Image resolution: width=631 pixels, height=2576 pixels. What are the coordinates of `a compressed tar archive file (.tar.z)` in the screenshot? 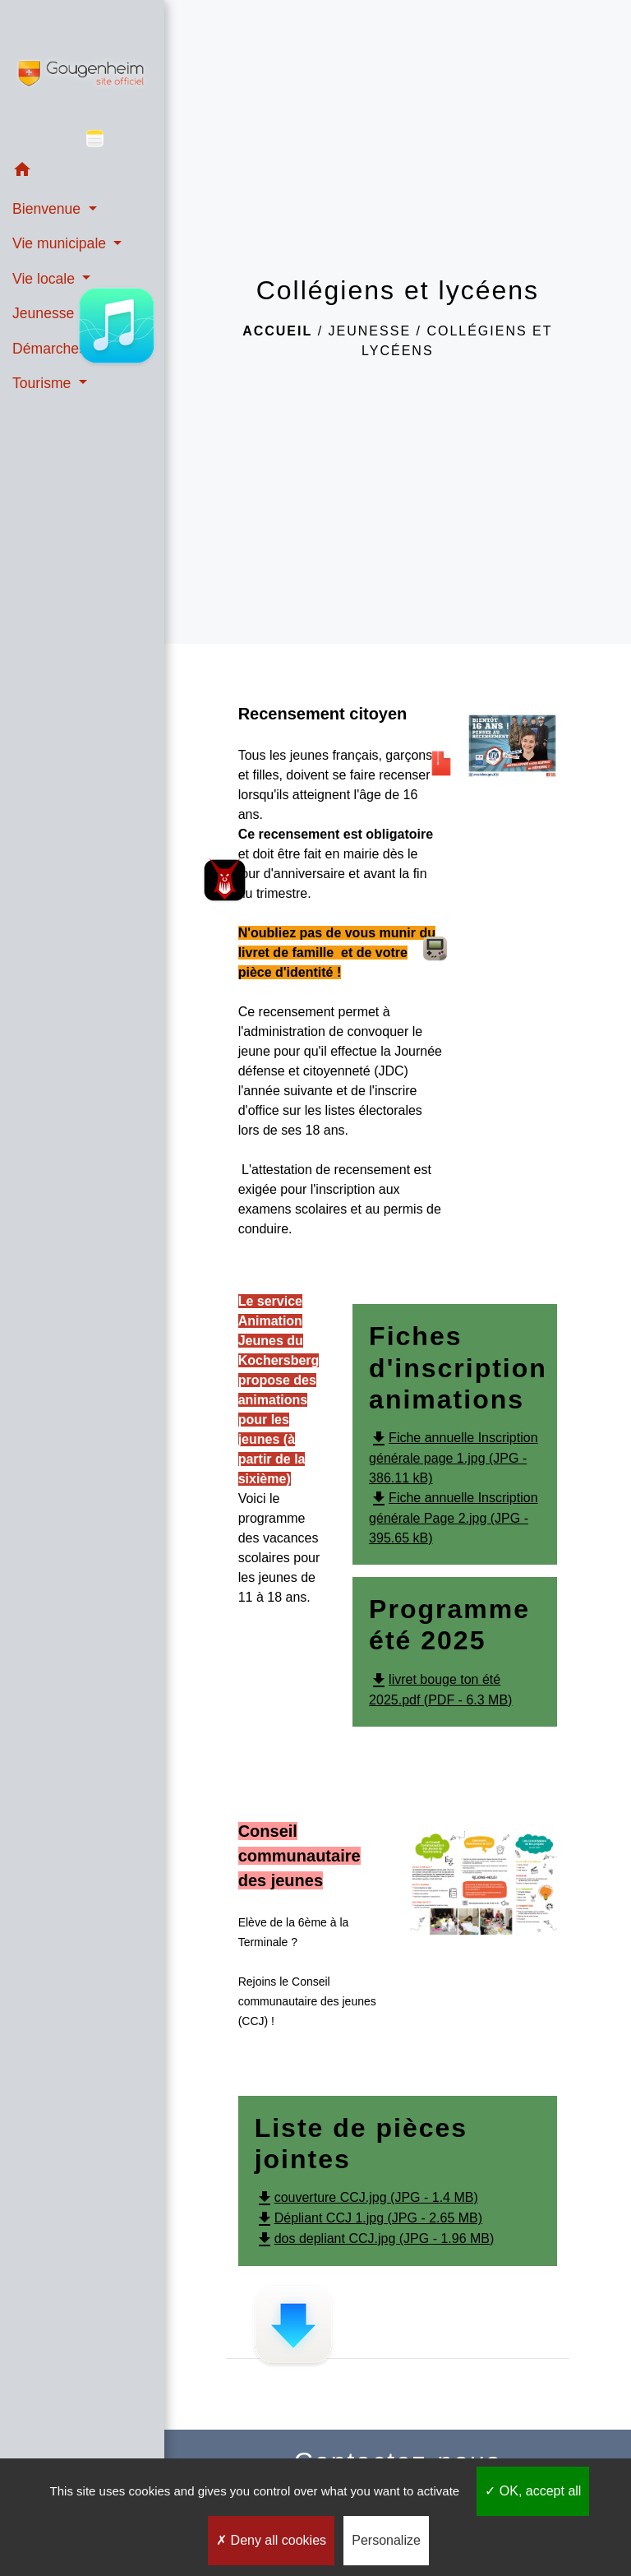 It's located at (441, 764).